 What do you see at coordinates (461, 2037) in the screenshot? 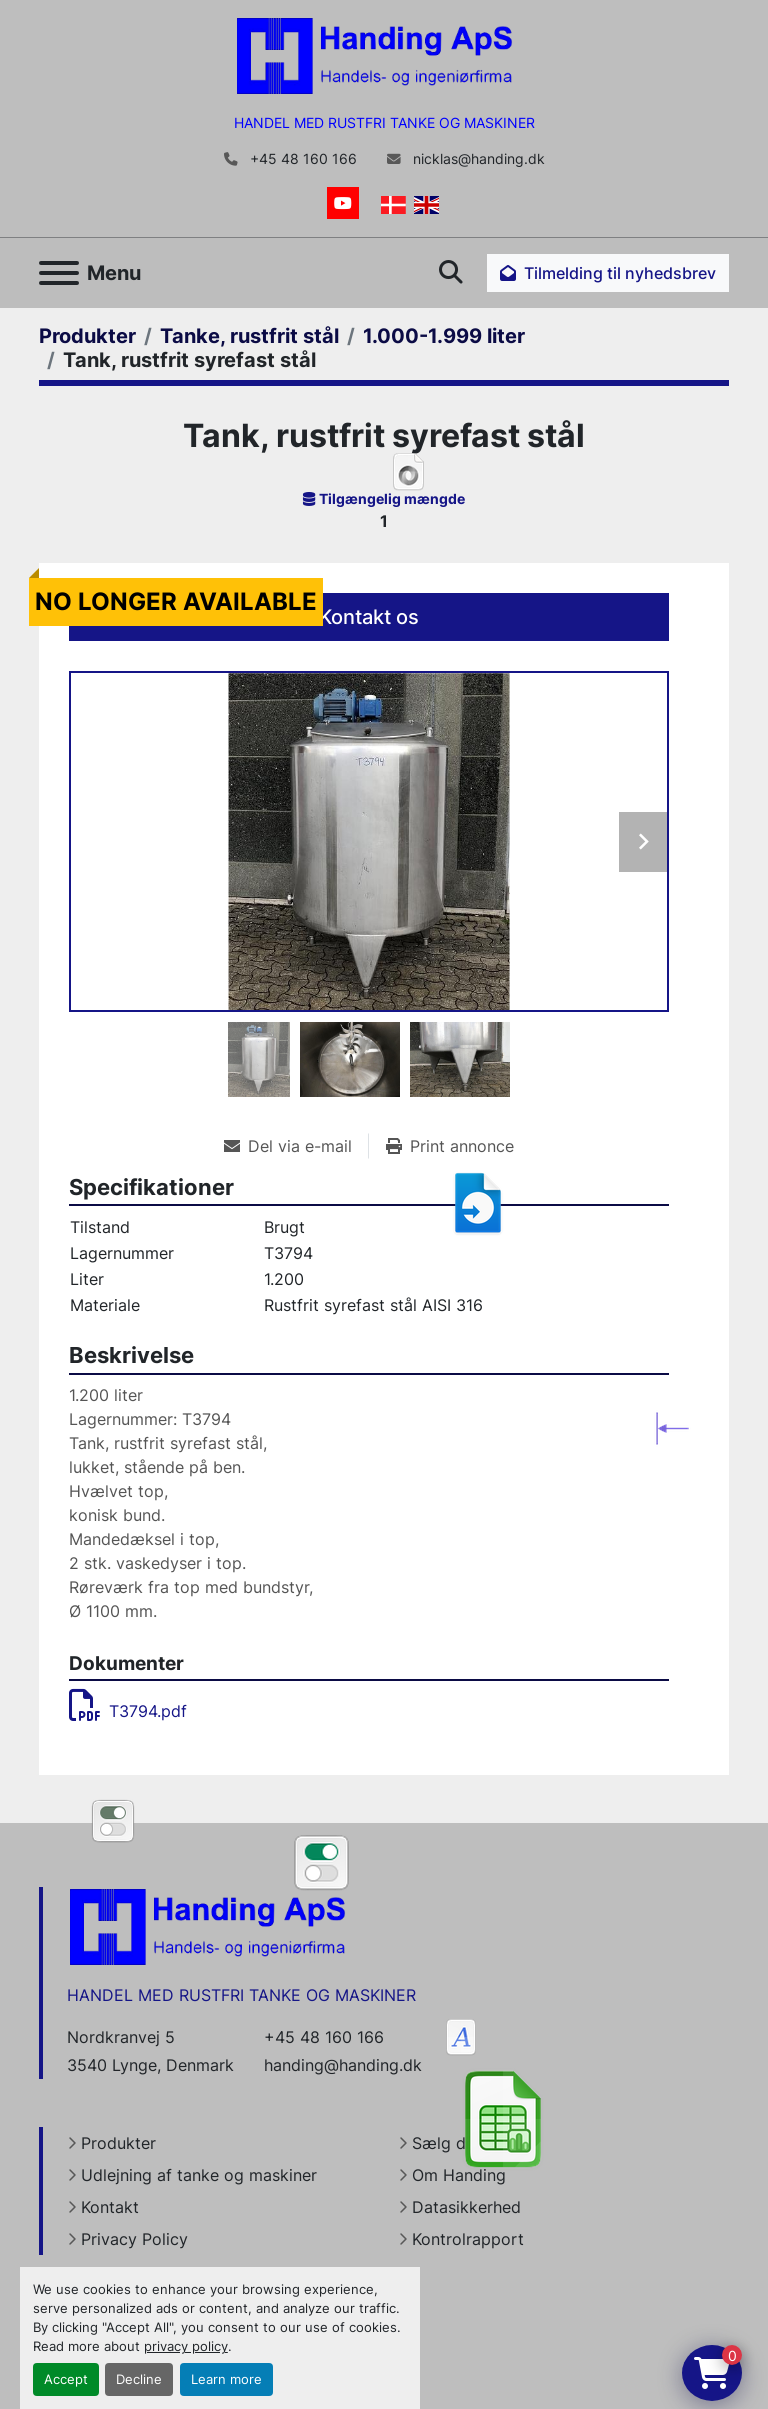
I see `an OpenType font file` at bounding box center [461, 2037].